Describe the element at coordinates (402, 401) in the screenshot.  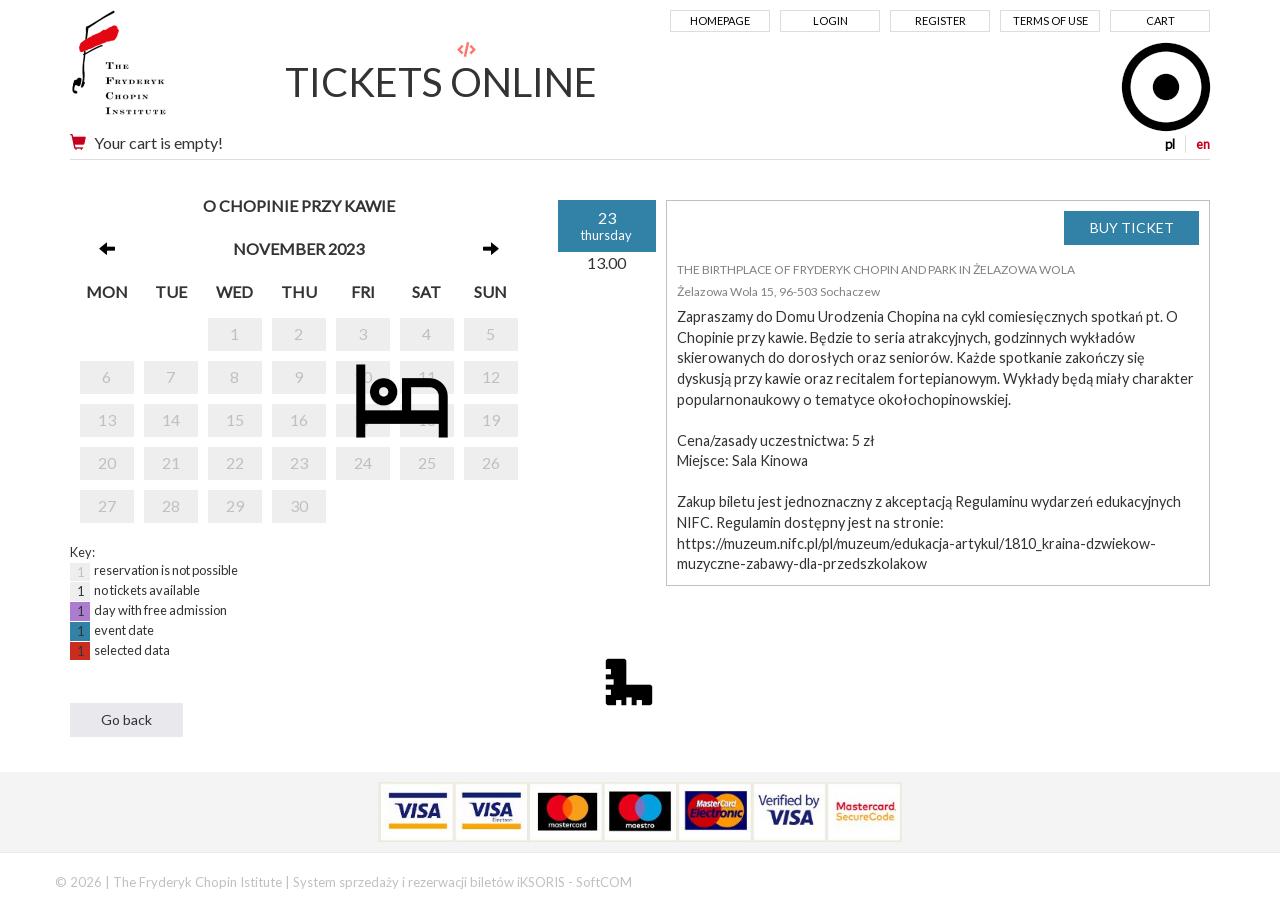
I see `find nearby hotels or accommodations` at that location.